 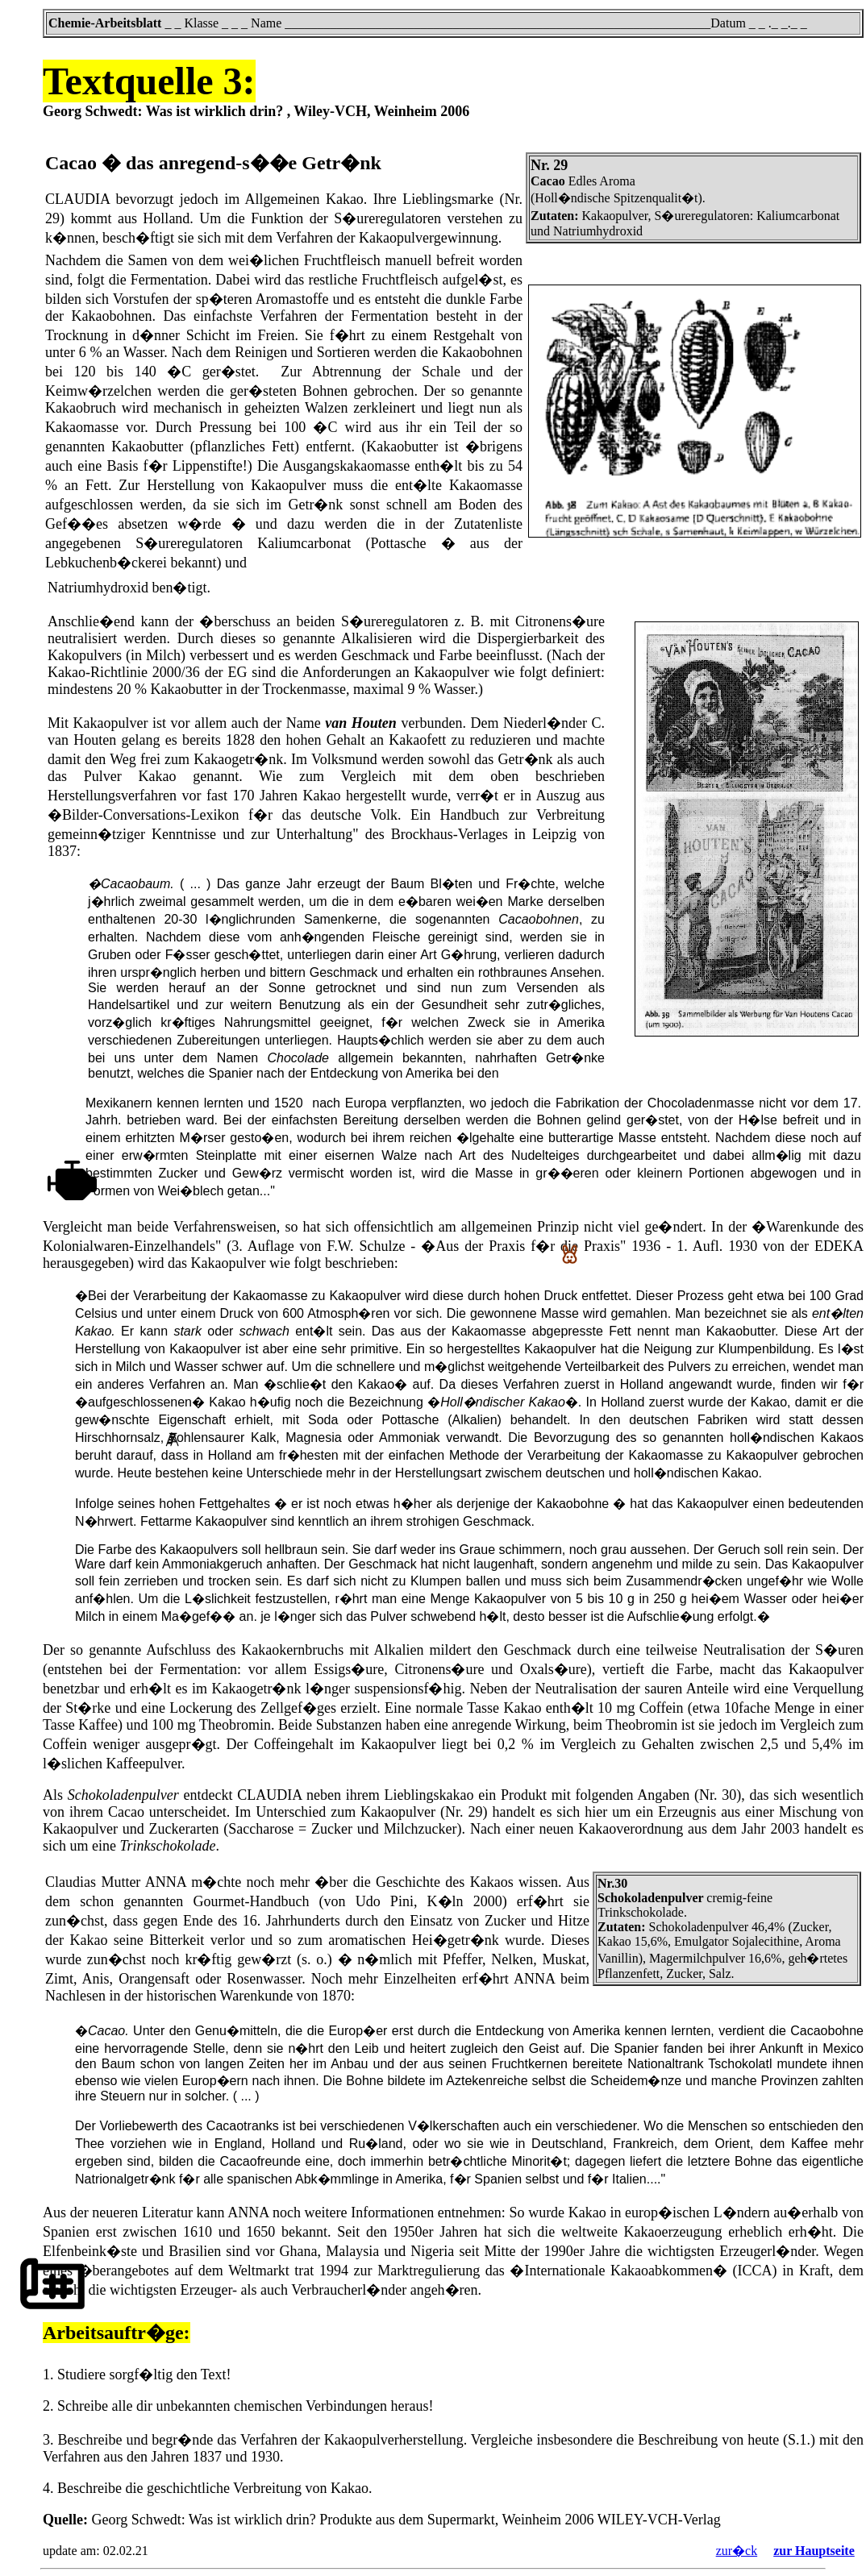 What do you see at coordinates (52, 2286) in the screenshot?
I see `view project blueprints or technical plans` at bounding box center [52, 2286].